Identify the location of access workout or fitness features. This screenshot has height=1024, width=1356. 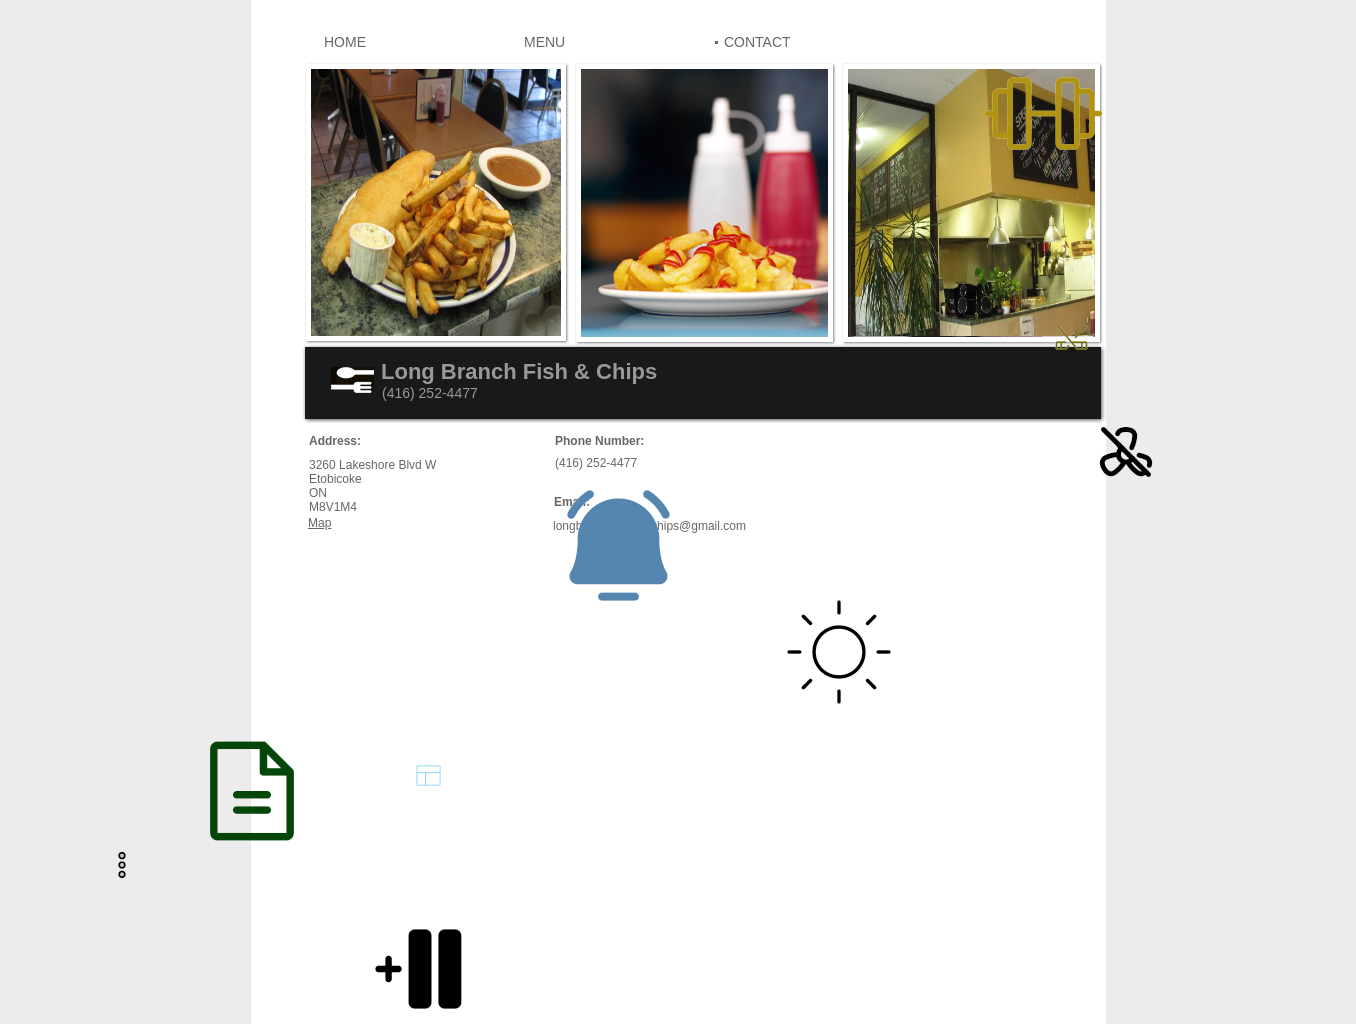
(1043, 113).